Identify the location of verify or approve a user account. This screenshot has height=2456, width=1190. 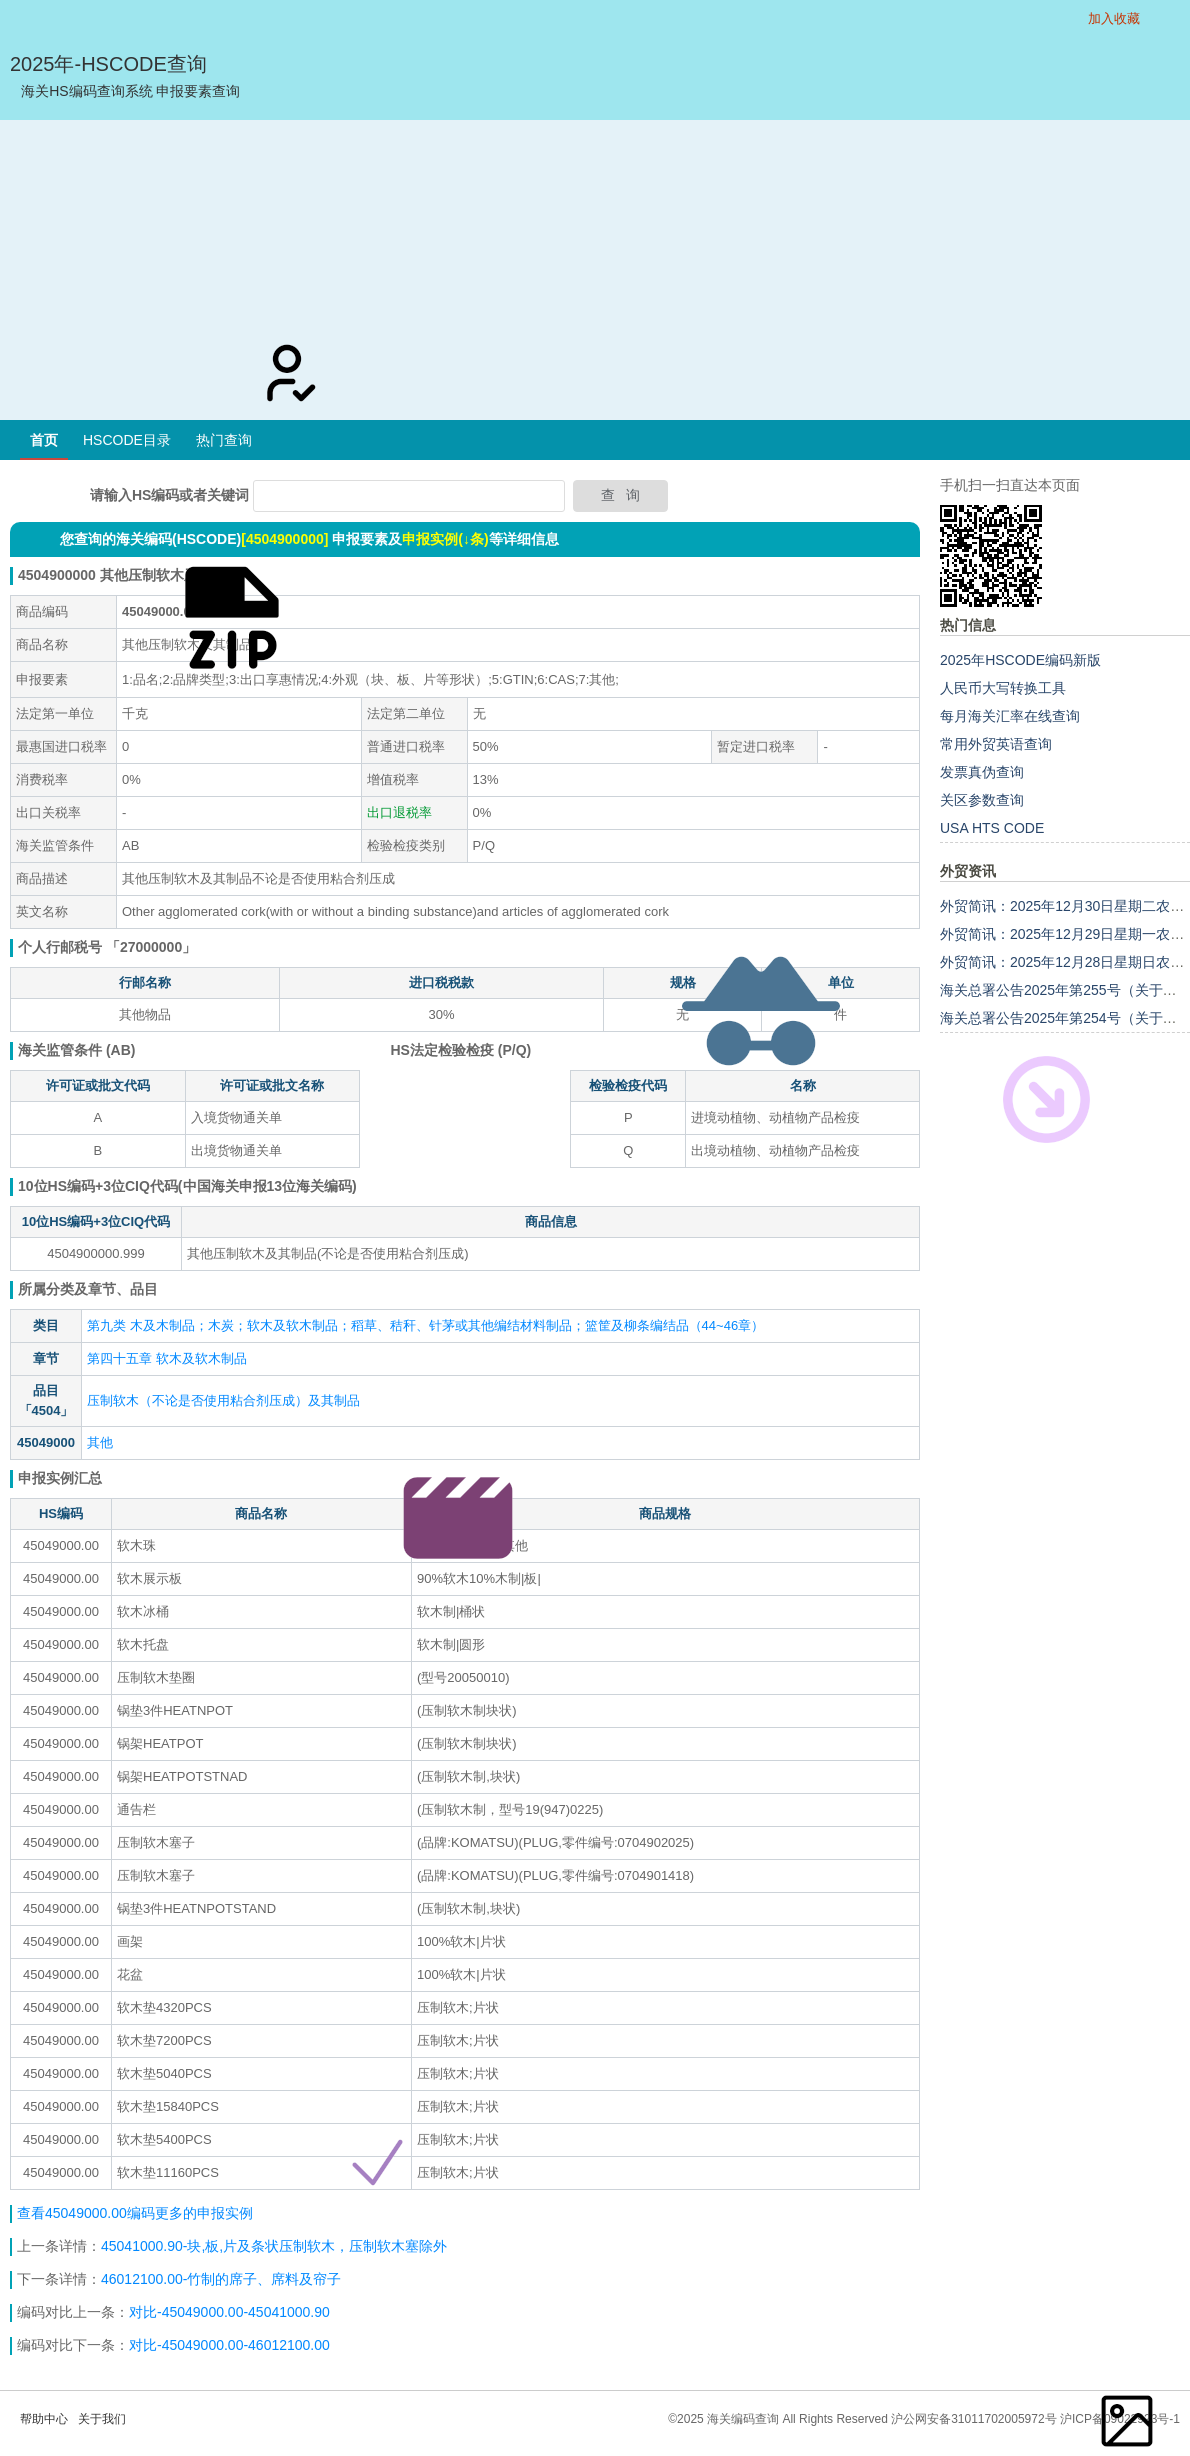
(287, 373).